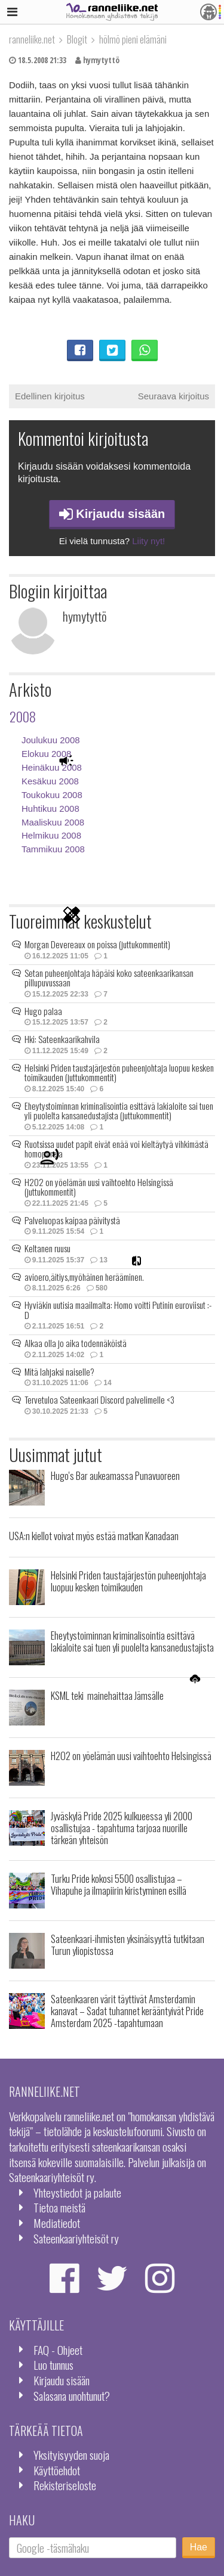  Describe the element at coordinates (66, 761) in the screenshot. I see `view announcements or notifications` at that location.